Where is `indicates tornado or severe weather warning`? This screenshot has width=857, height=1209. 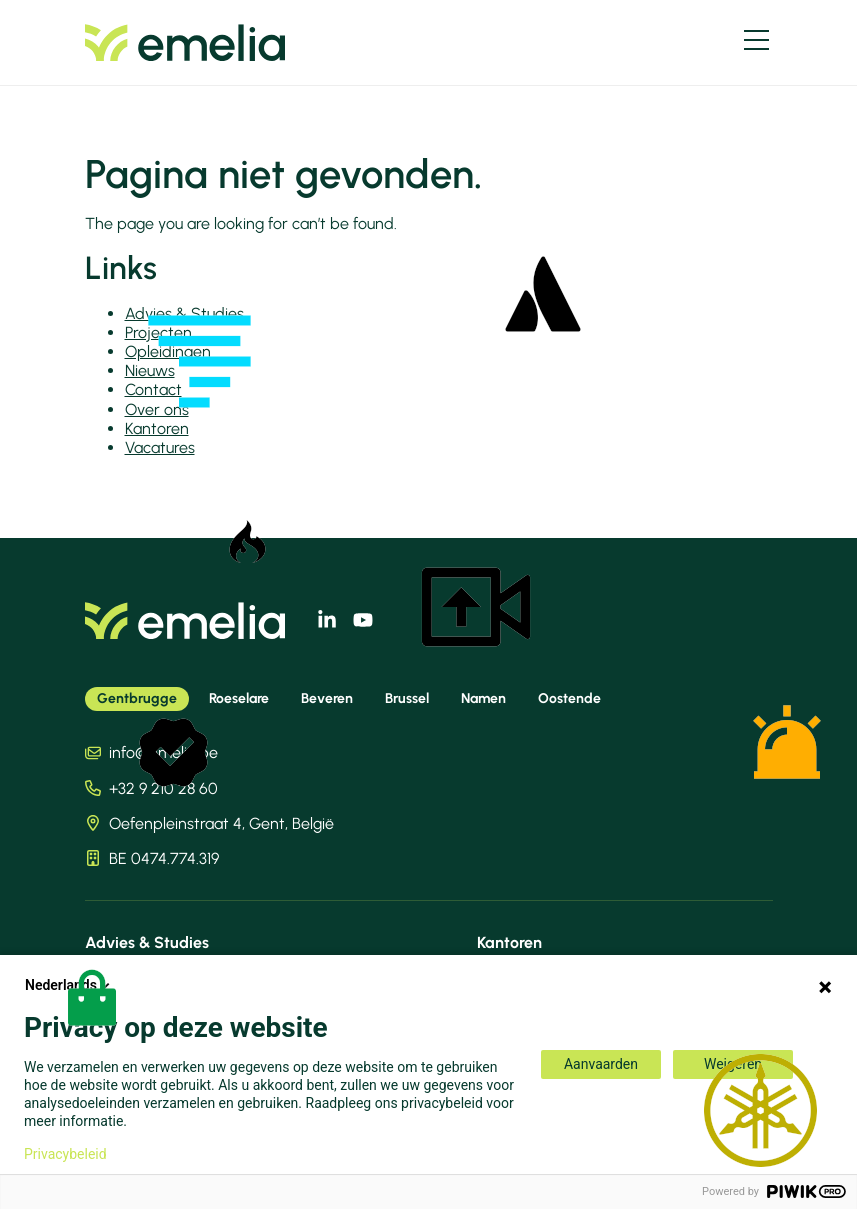
indicates tornado or severe weather warning is located at coordinates (199, 361).